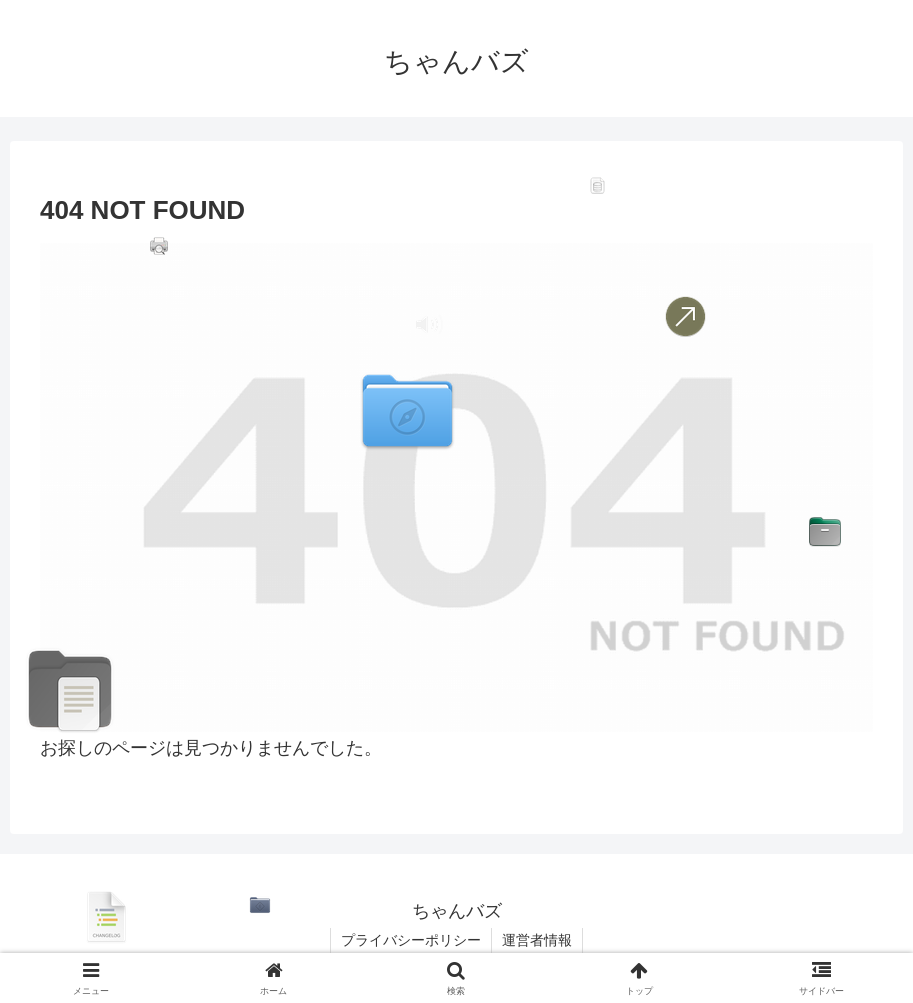  I want to click on open web browser bookmarks folder, so click(407, 410).